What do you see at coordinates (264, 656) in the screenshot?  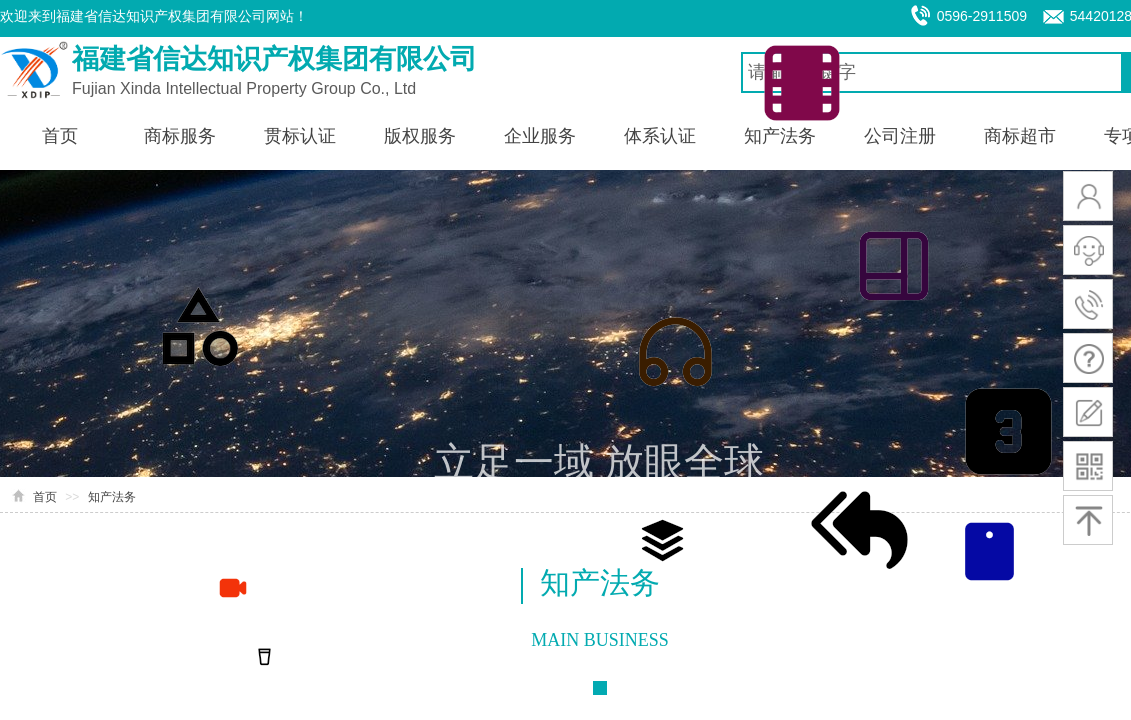 I see `view nearby bars or pubs` at bounding box center [264, 656].